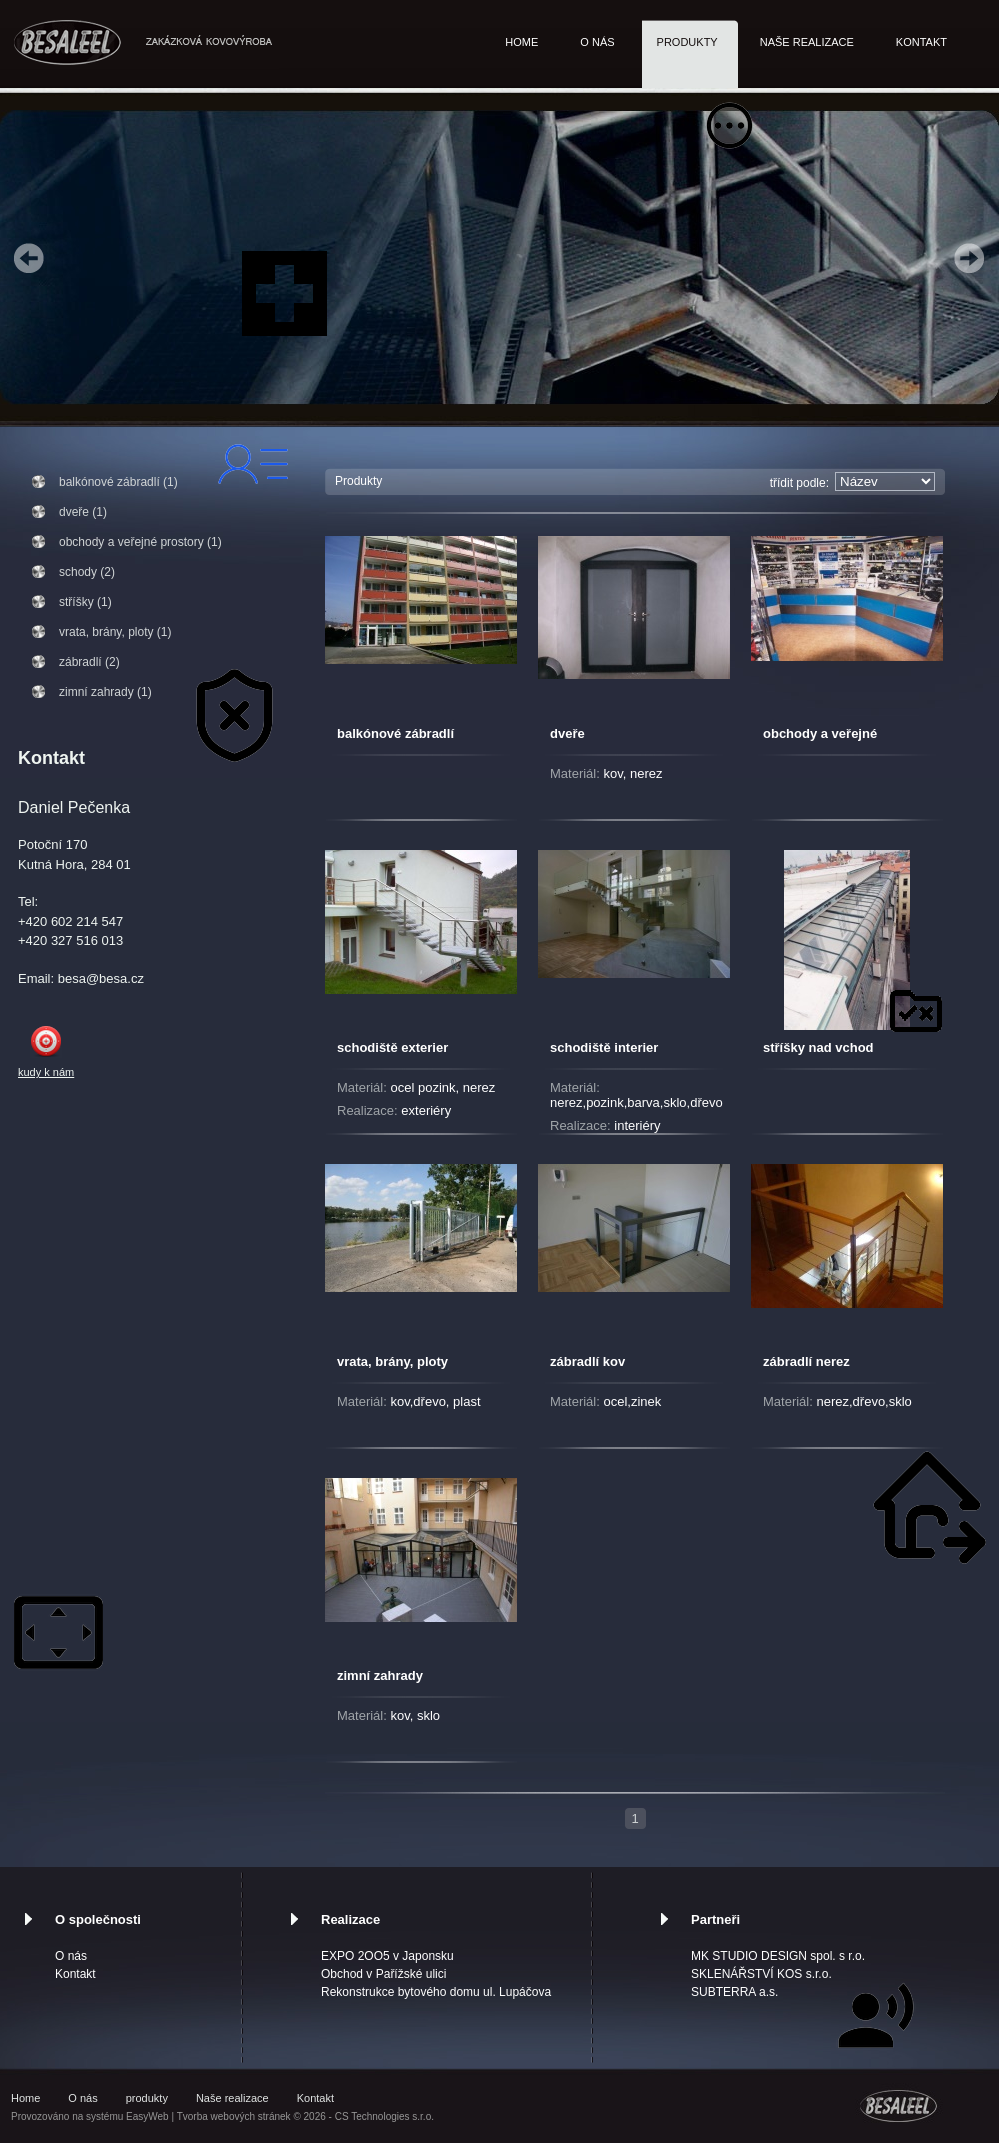  I want to click on move or relocate to a new home, so click(927, 1505).